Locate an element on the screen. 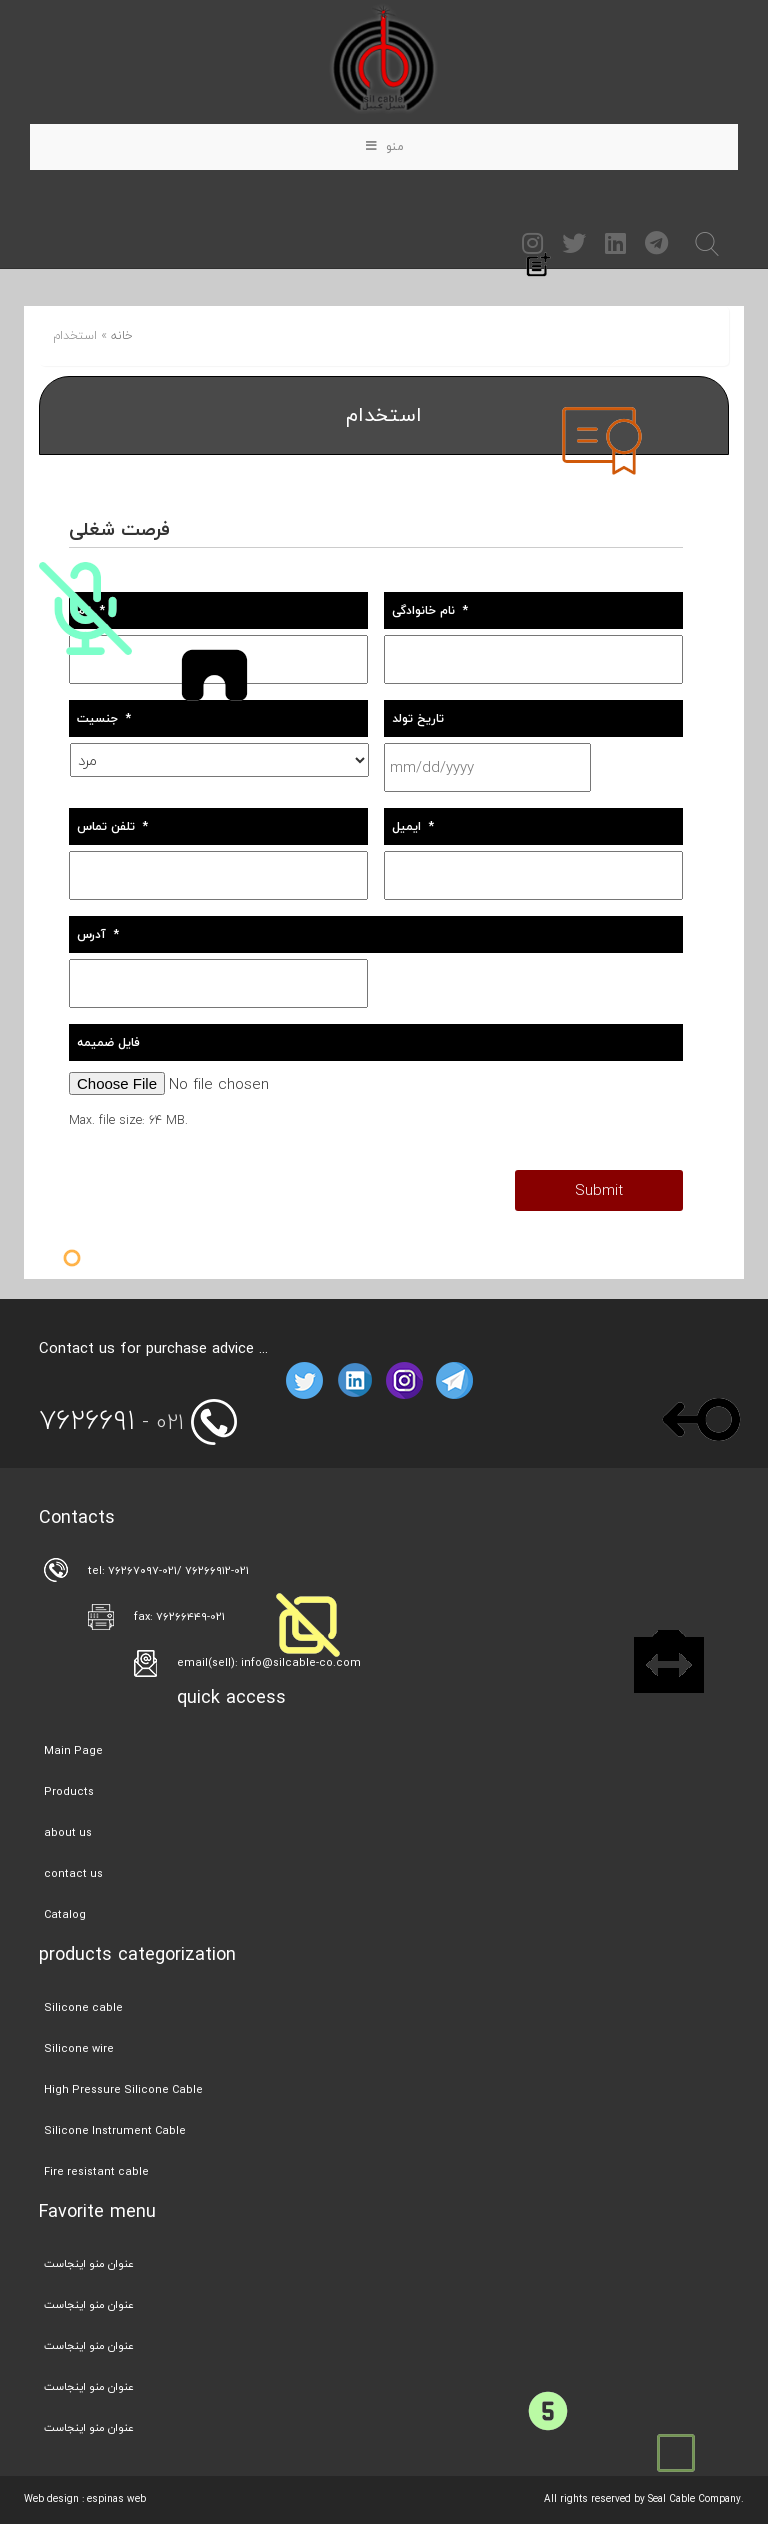  mute your microphone is located at coordinates (85, 608).